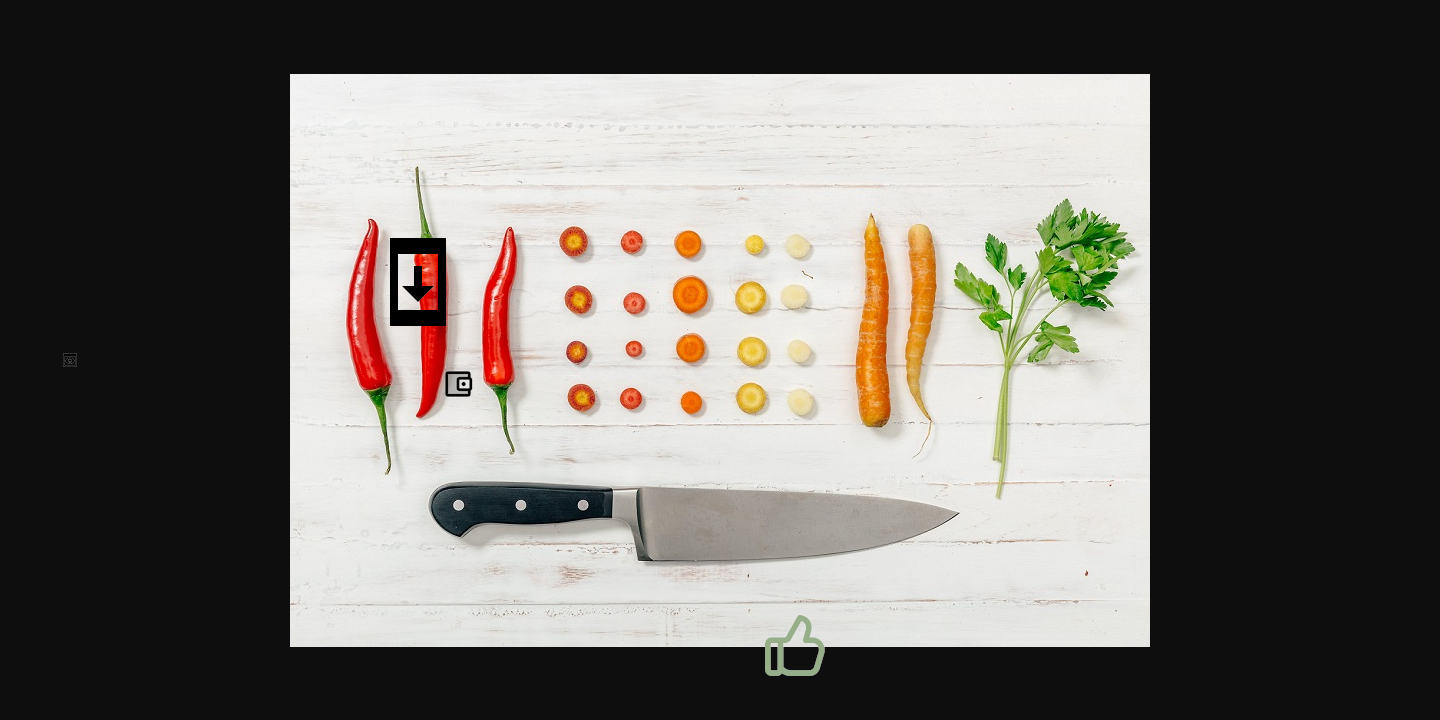 This screenshot has height=720, width=1440. What do you see at coordinates (458, 384) in the screenshot?
I see `access your digital wallet` at bounding box center [458, 384].